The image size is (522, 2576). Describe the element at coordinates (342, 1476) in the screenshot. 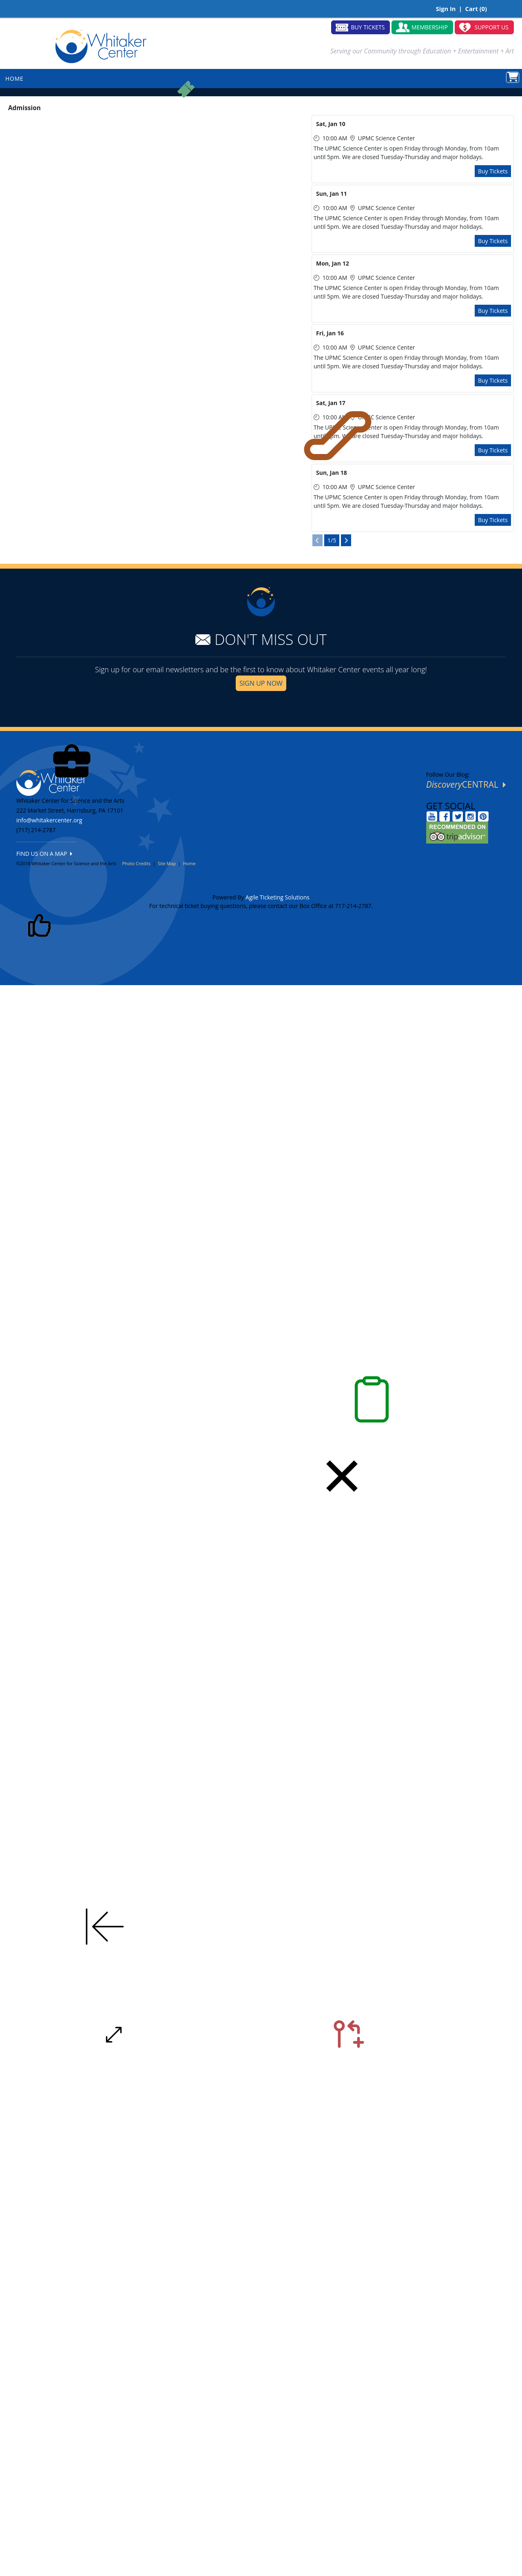

I see `close the current window or dialog` at that location.